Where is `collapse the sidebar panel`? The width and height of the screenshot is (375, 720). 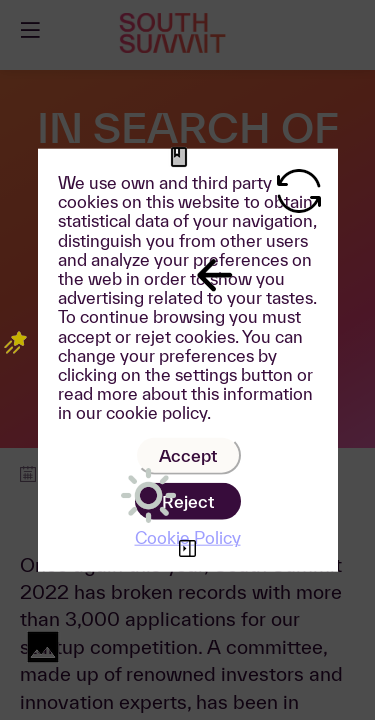 collapse the sidebar panel is located at coordinates (187, 548).